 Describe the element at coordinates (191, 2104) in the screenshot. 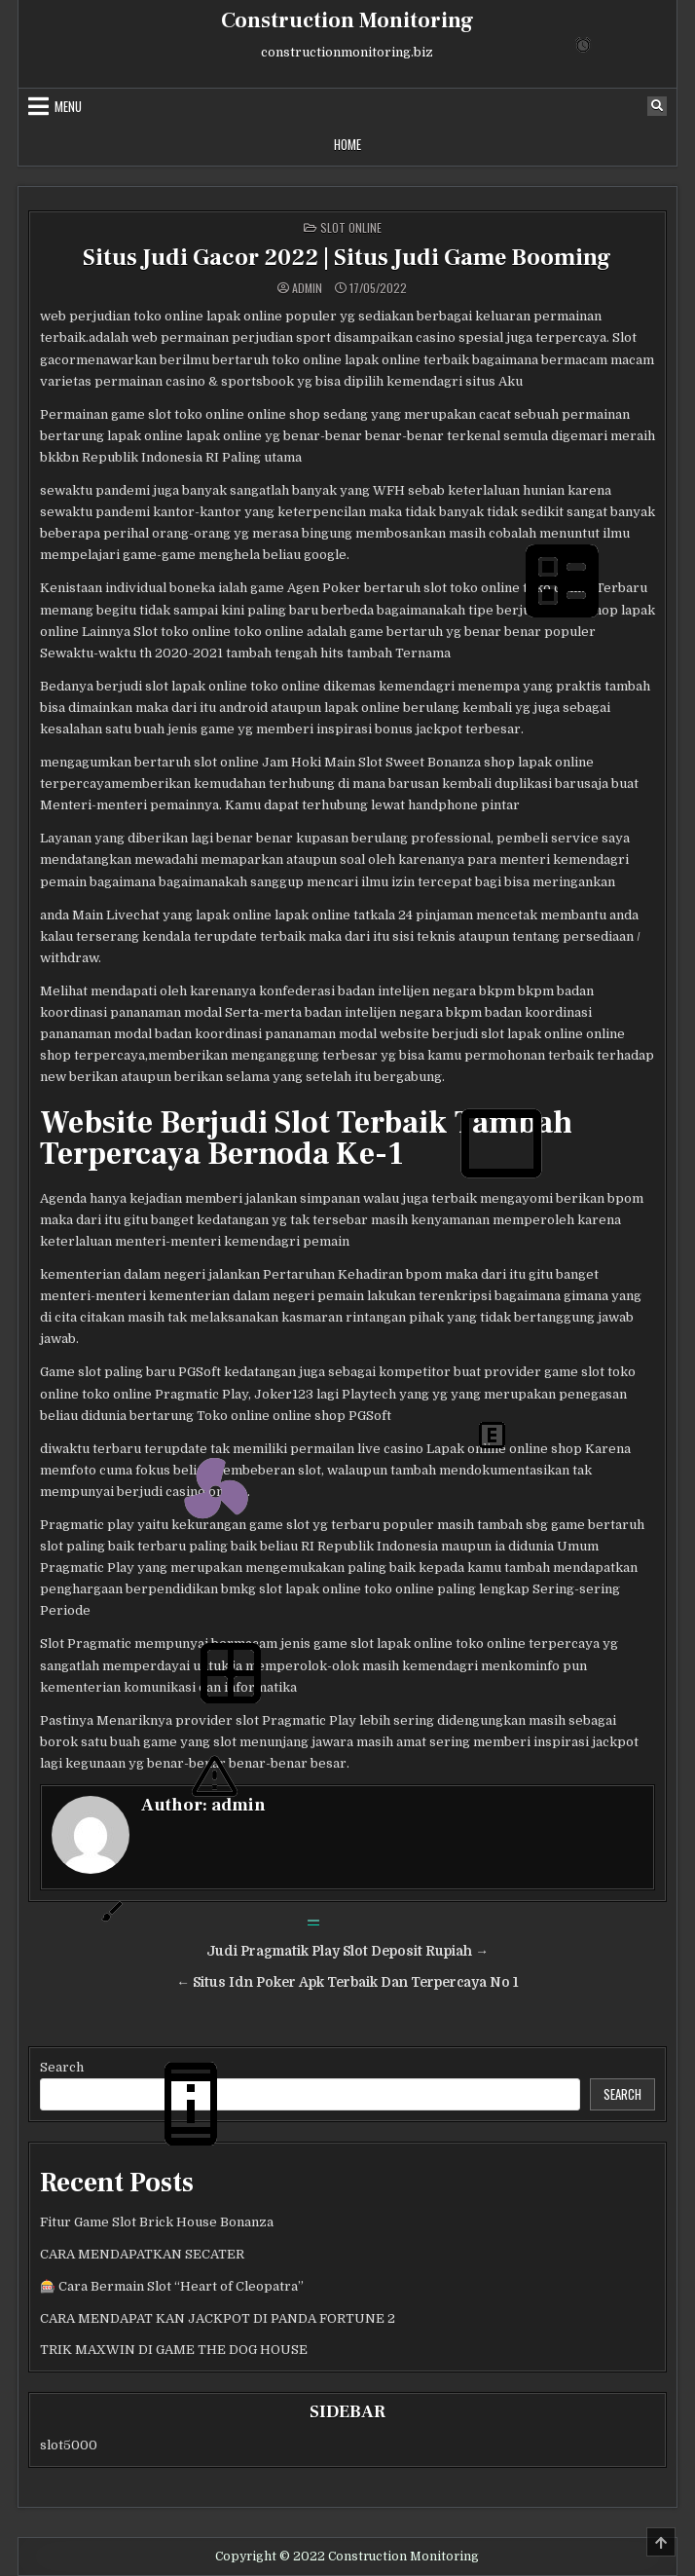

I see `view device information` at that location.